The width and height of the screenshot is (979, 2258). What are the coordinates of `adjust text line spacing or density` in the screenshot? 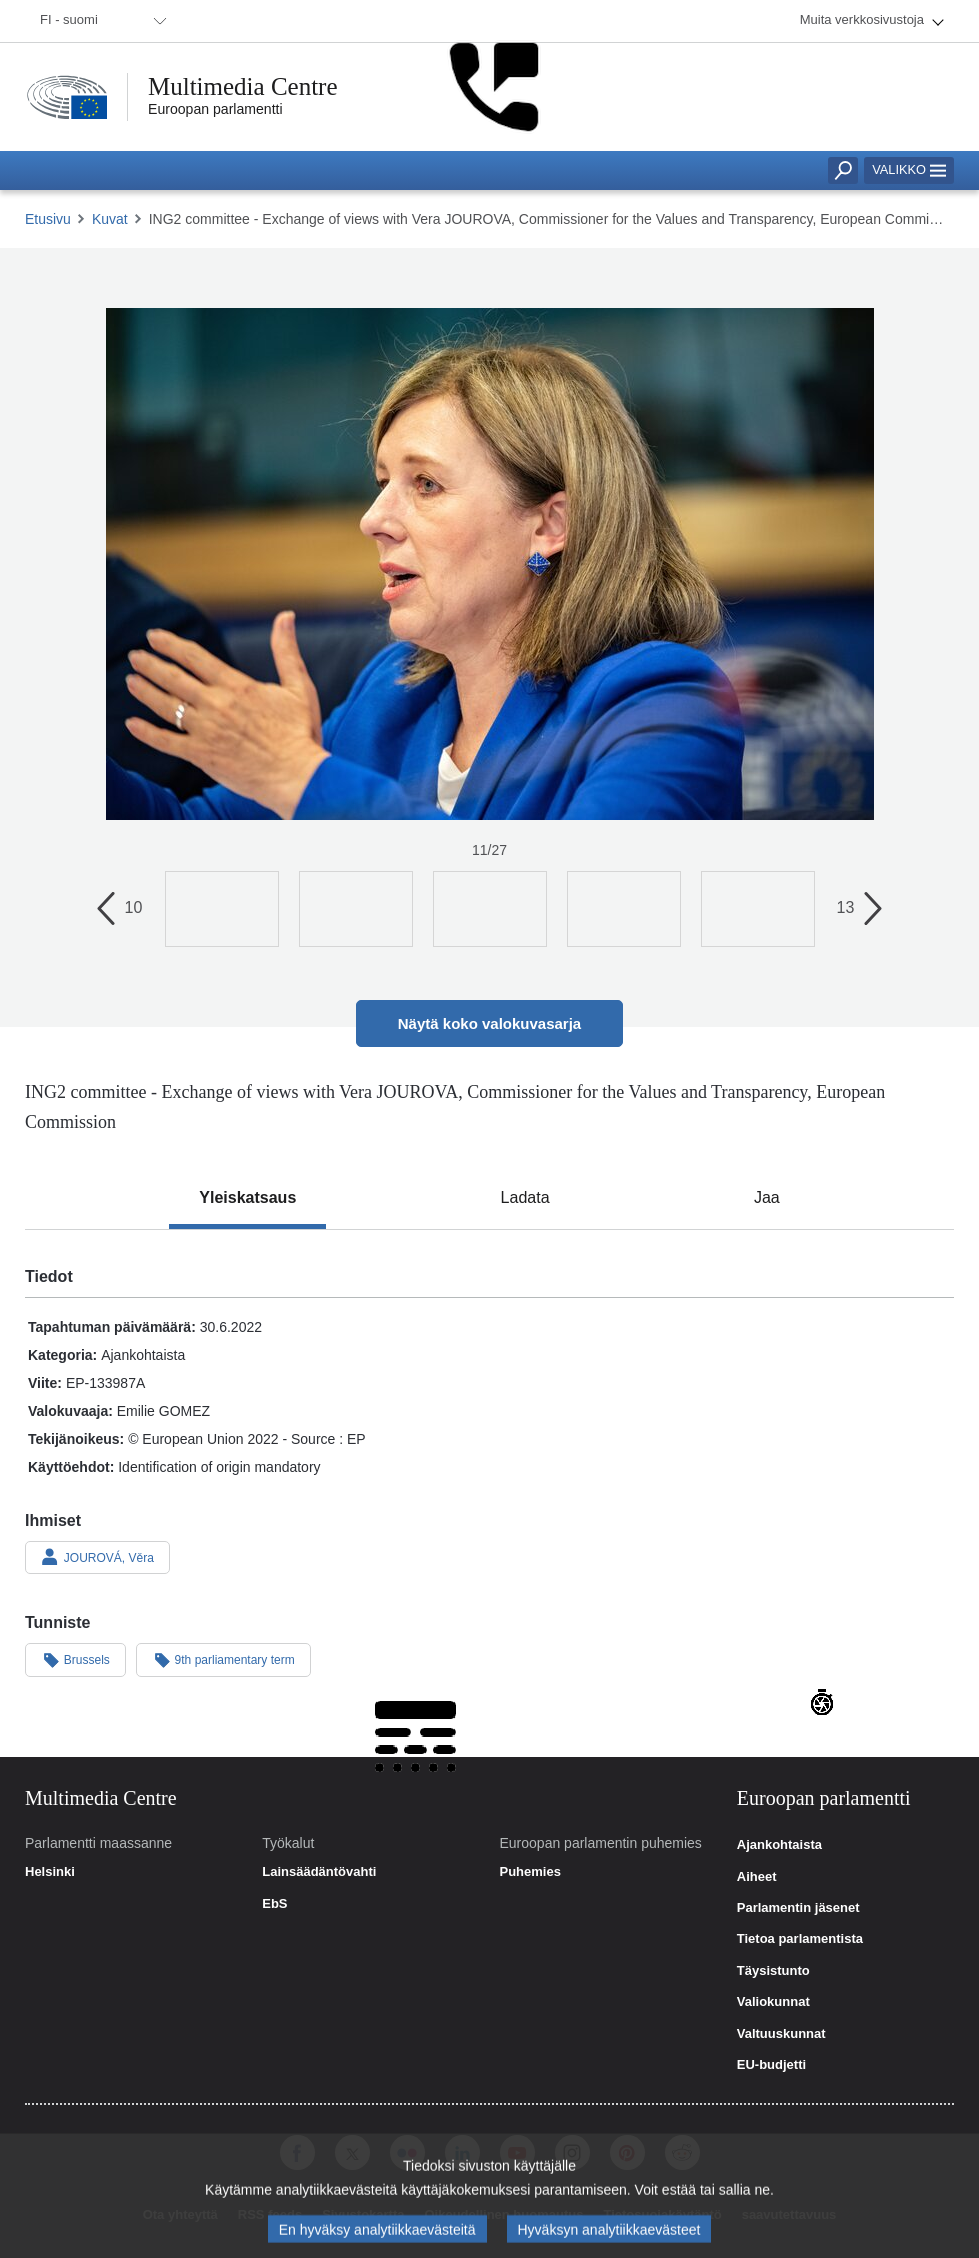 It's located at (415, 1736).